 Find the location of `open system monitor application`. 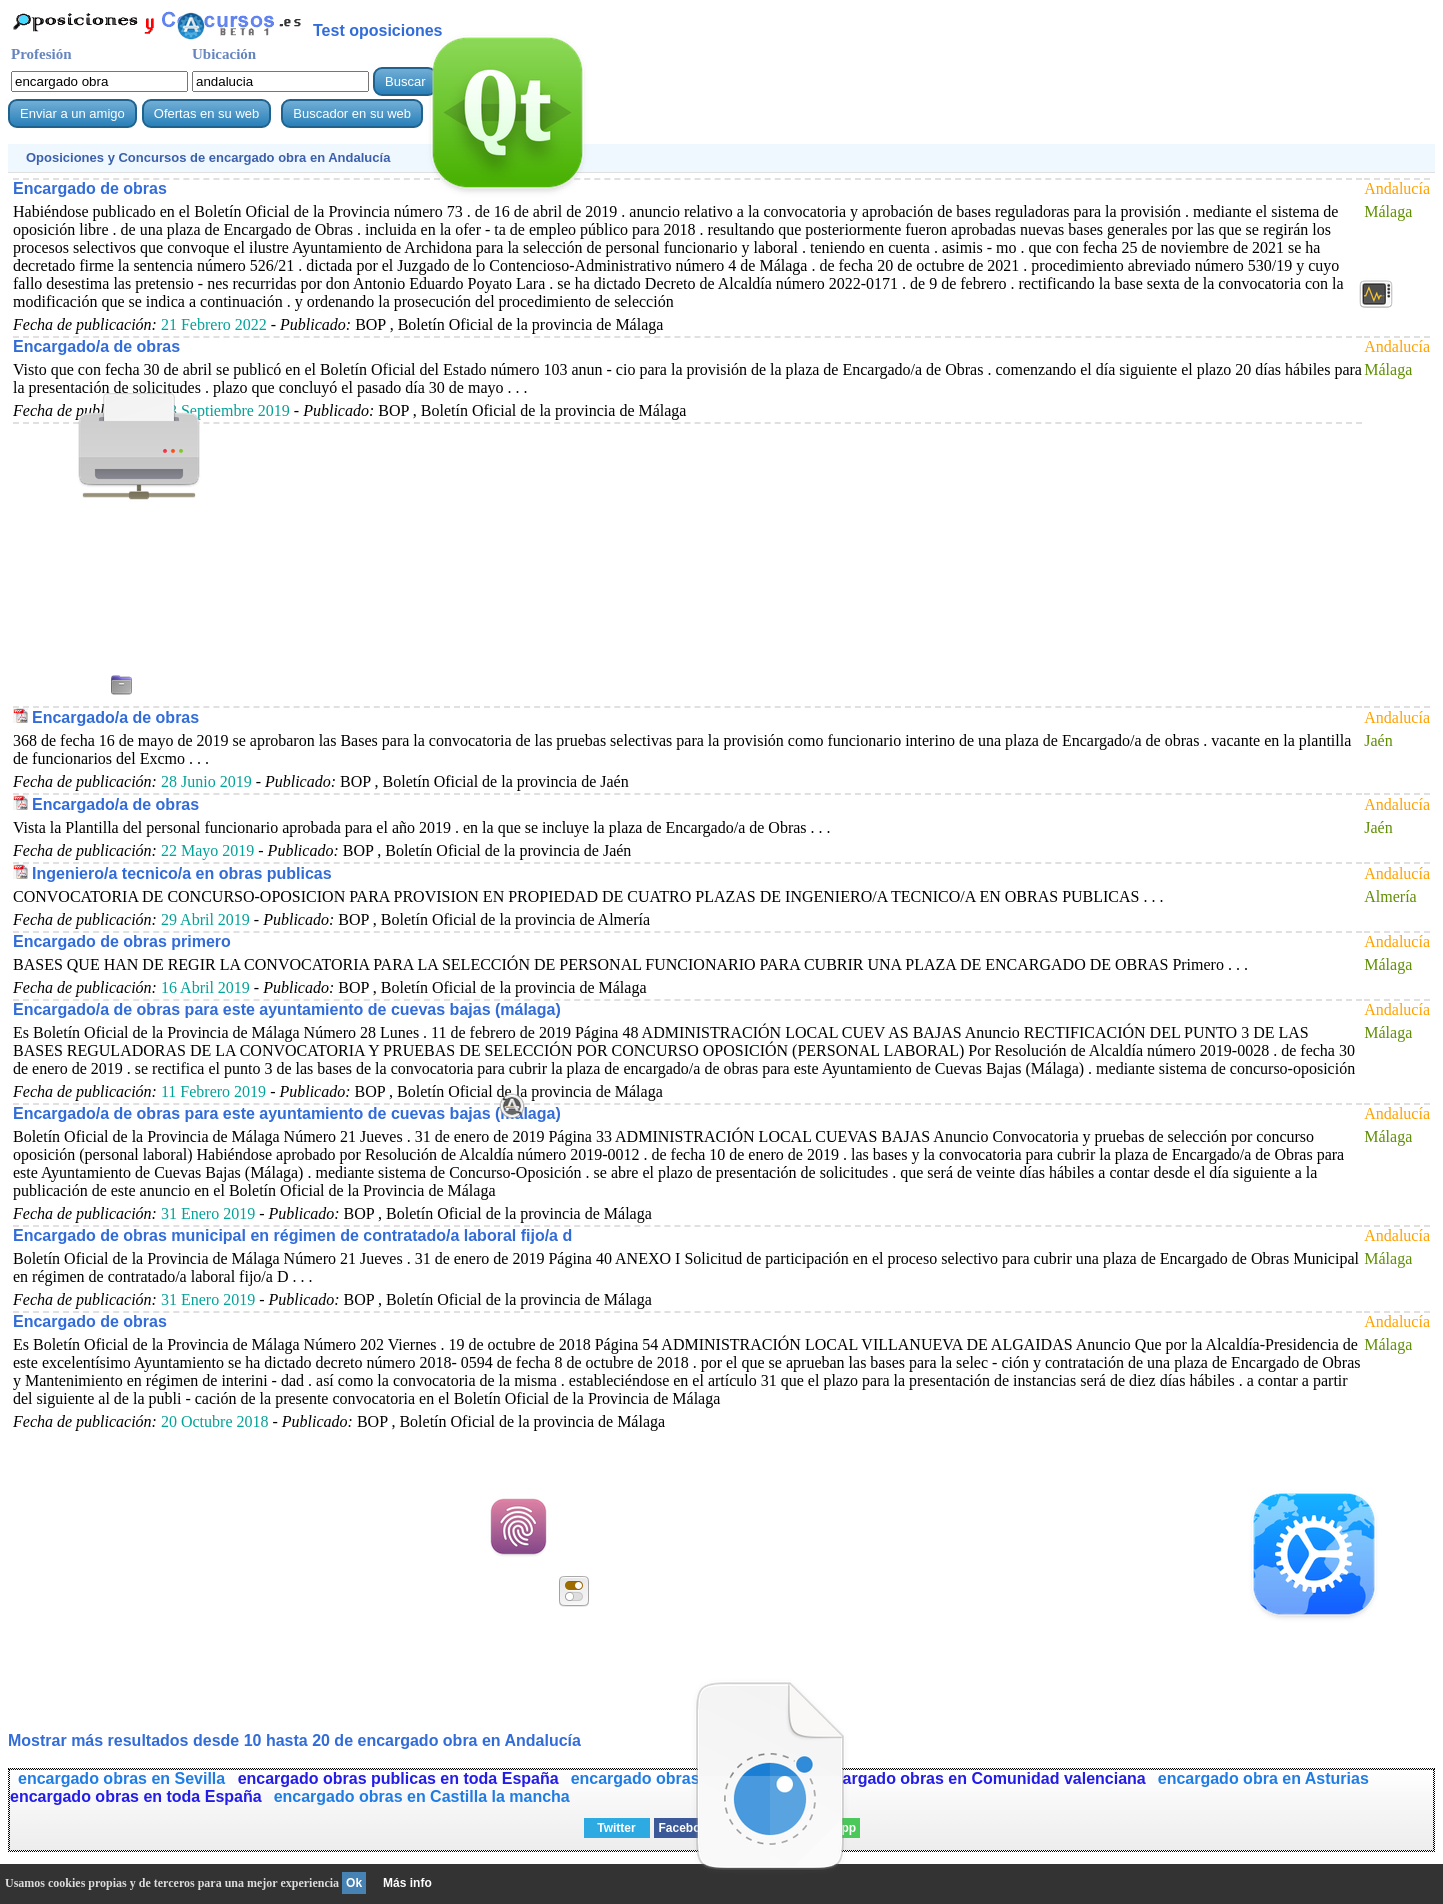

open system monitor application is located at coordinates (1376, 294).